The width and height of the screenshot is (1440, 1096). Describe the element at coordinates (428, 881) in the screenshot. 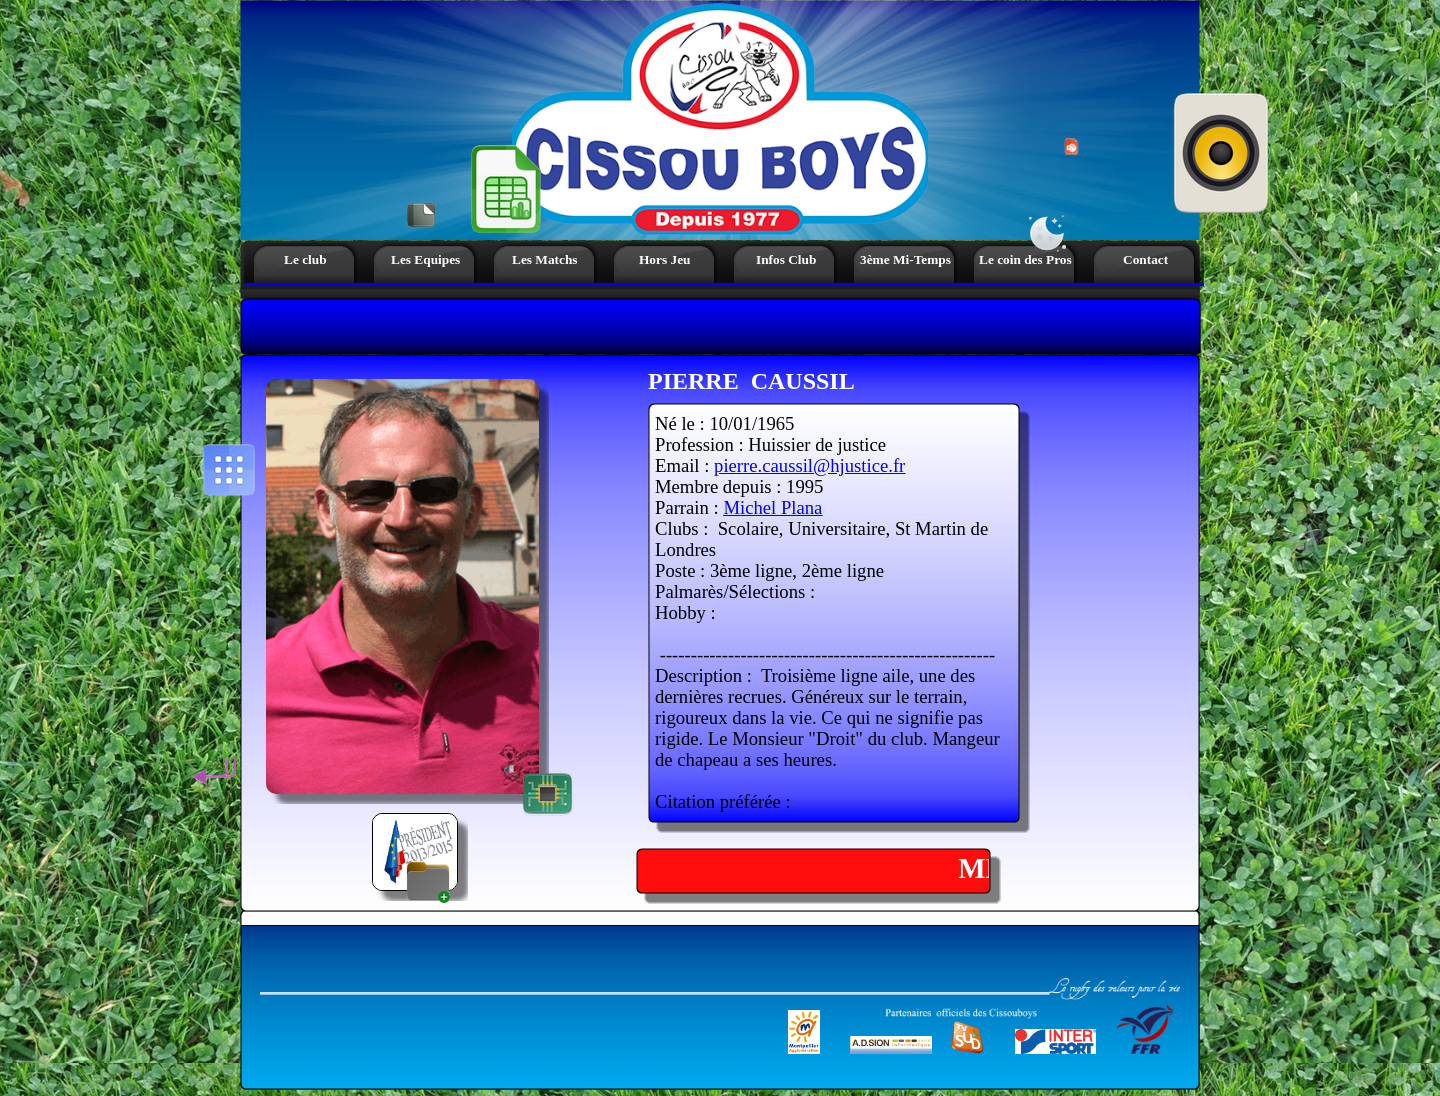

I see `create a new folder` at that location.